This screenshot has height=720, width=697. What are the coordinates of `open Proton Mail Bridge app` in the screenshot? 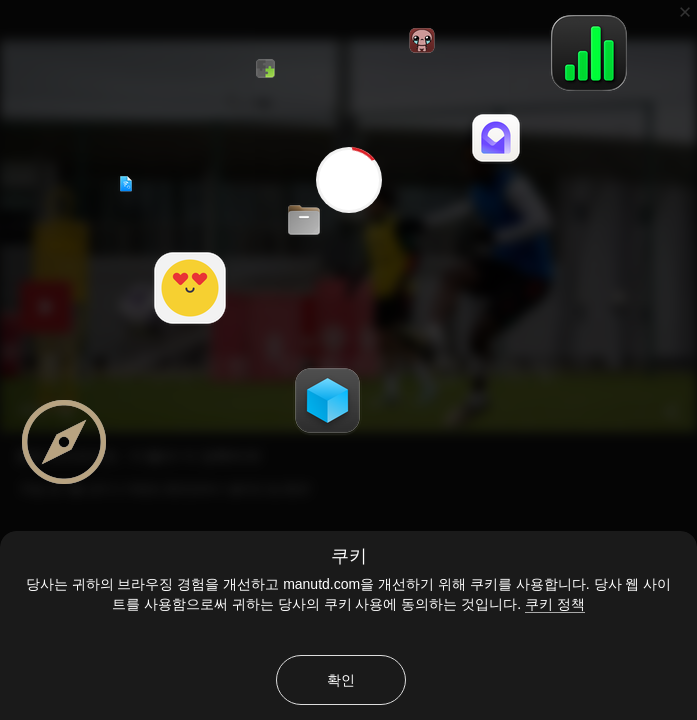 It's located at (496, 138).